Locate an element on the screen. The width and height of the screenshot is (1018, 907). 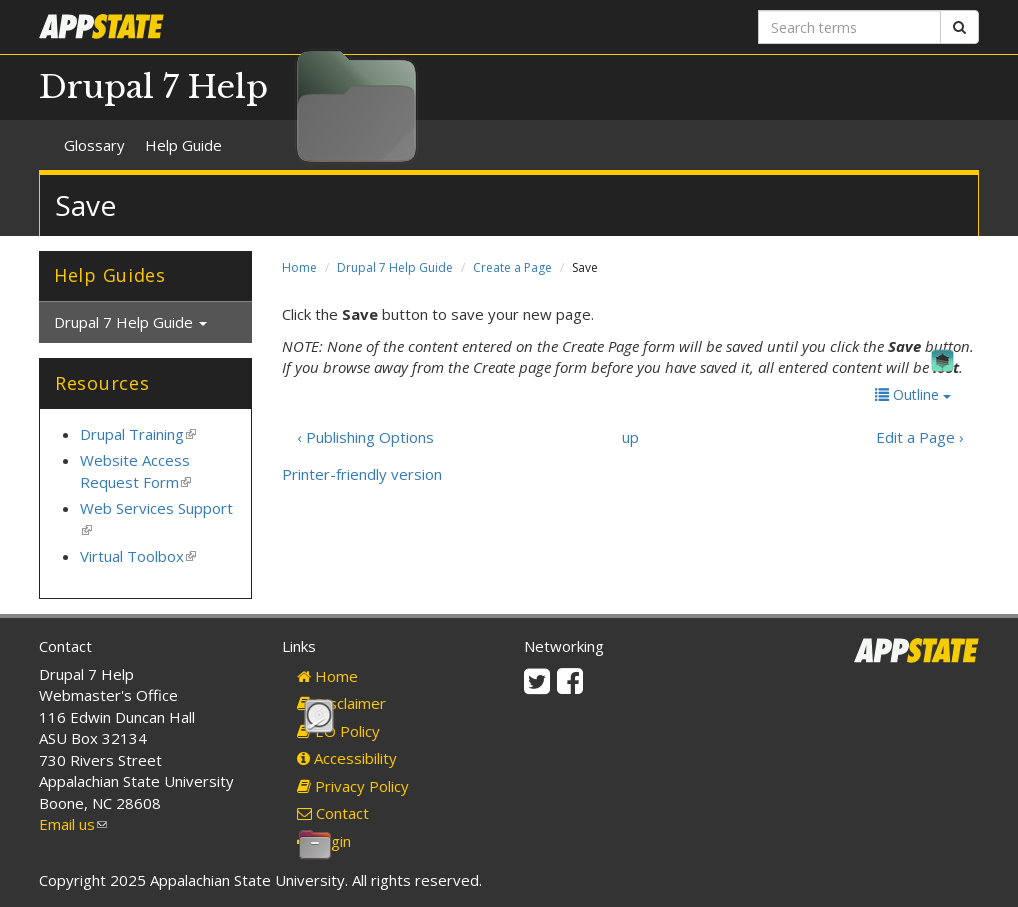
launch the GNOME Mines game is located at coordinates (942, 360).